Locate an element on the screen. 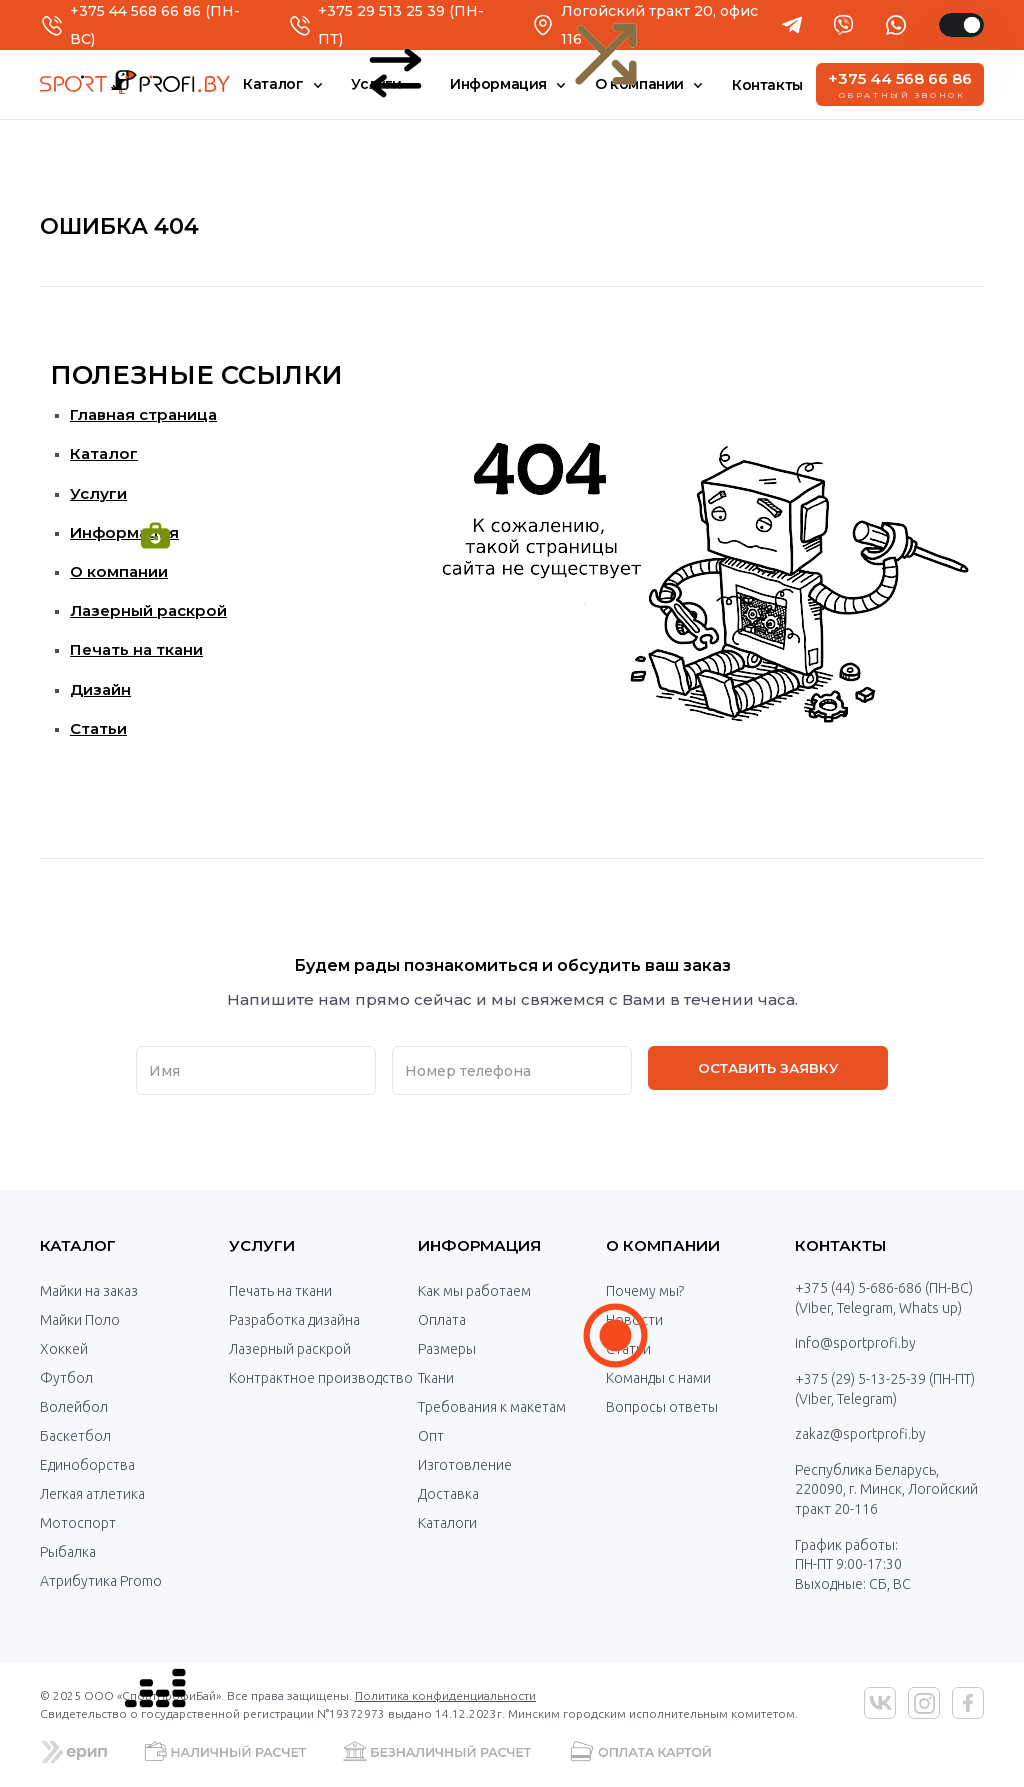  selected radio button option is located at coordinates (615, 1335).